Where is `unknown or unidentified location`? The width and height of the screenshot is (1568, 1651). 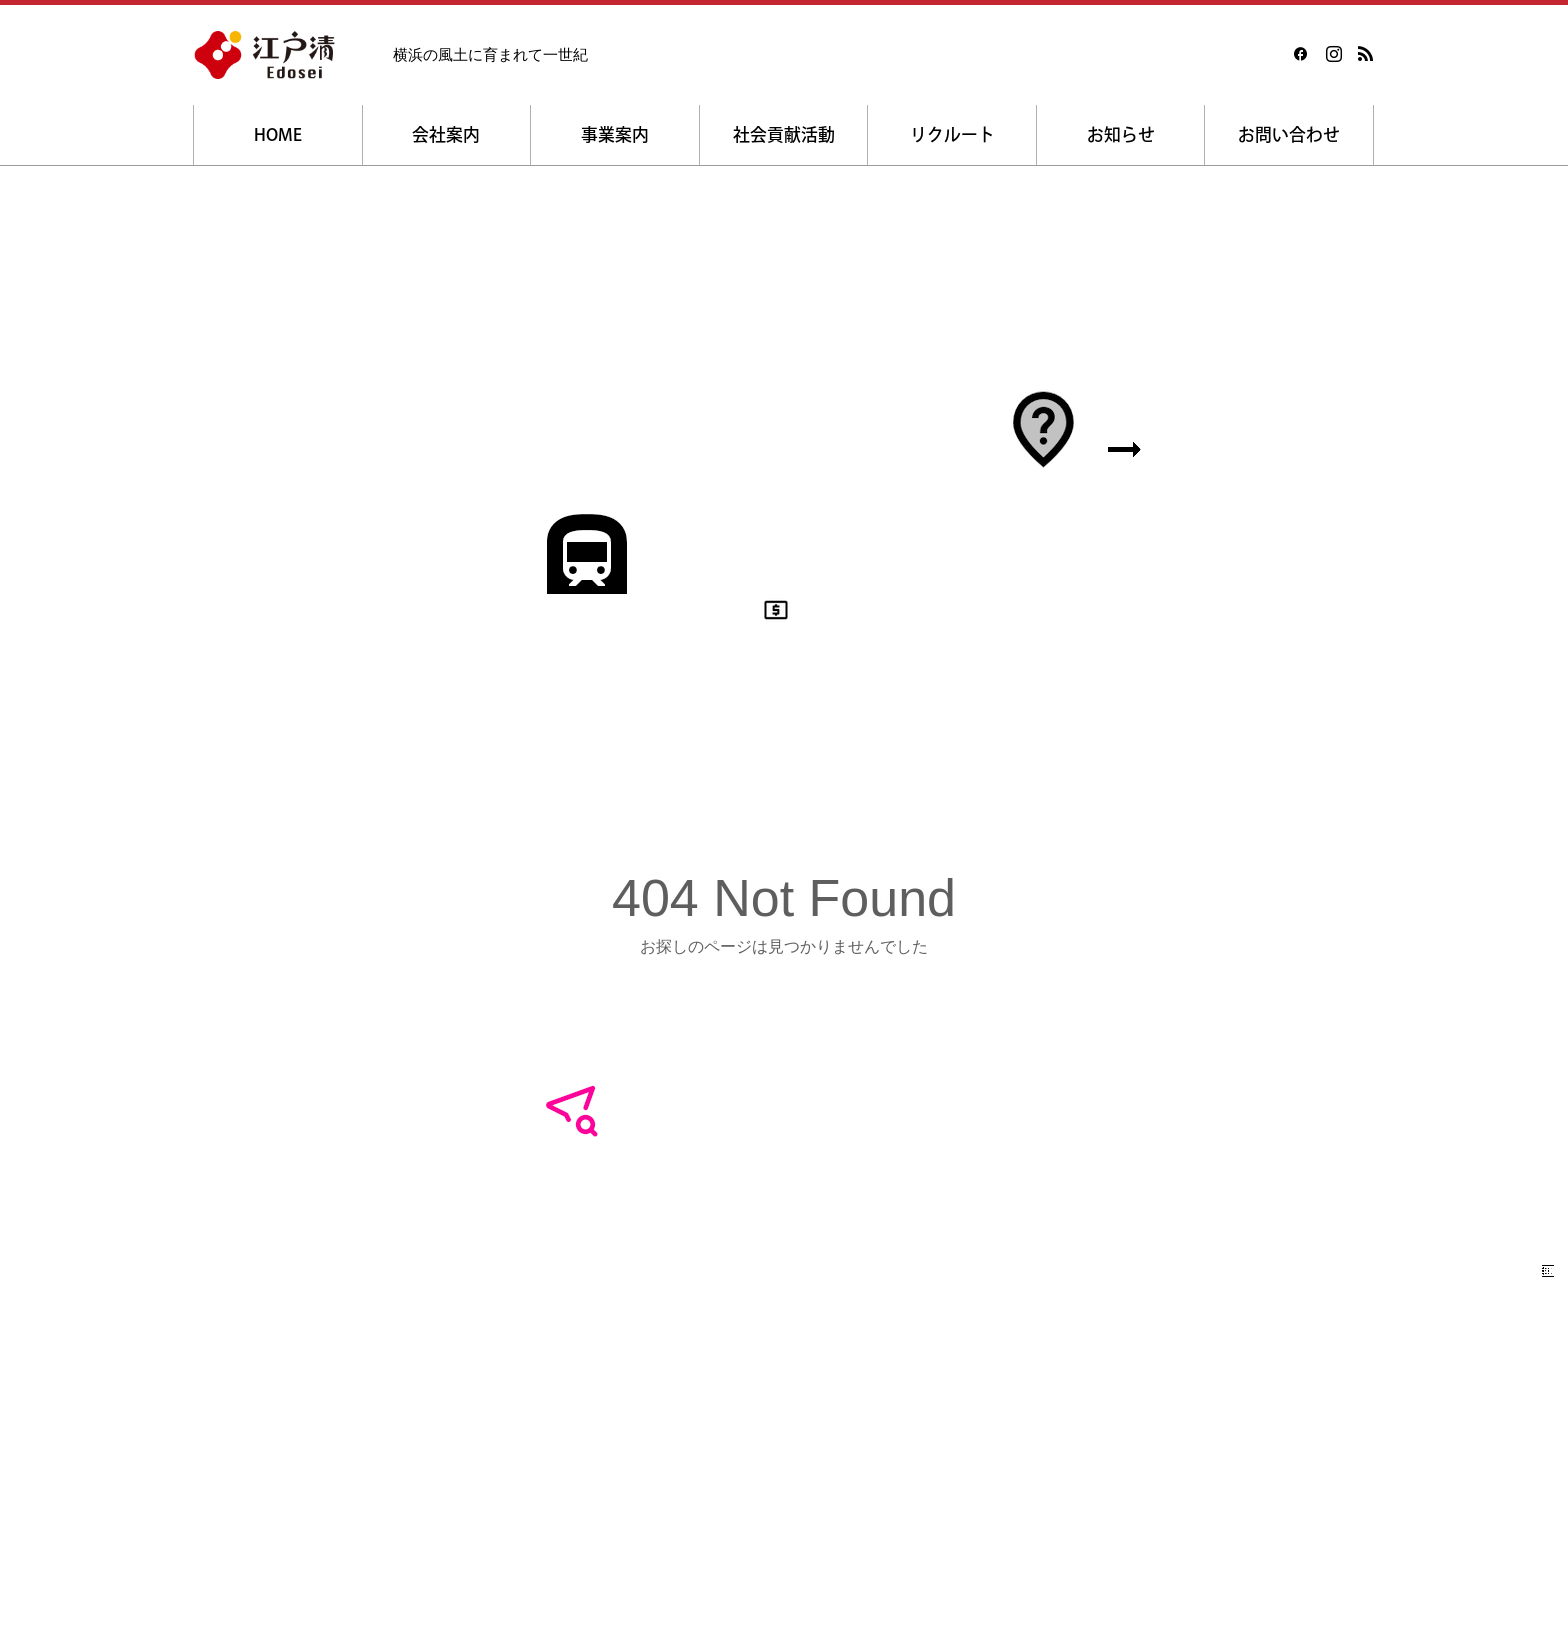 unknown or unidentified location is located at coordinates (1043, 429).